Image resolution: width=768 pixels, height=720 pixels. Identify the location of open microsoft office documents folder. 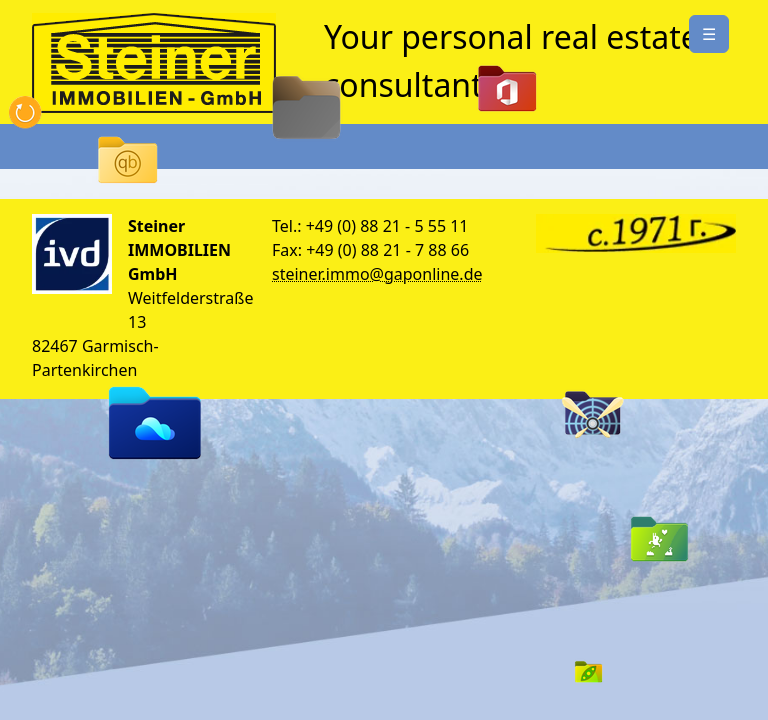
(507, 90).